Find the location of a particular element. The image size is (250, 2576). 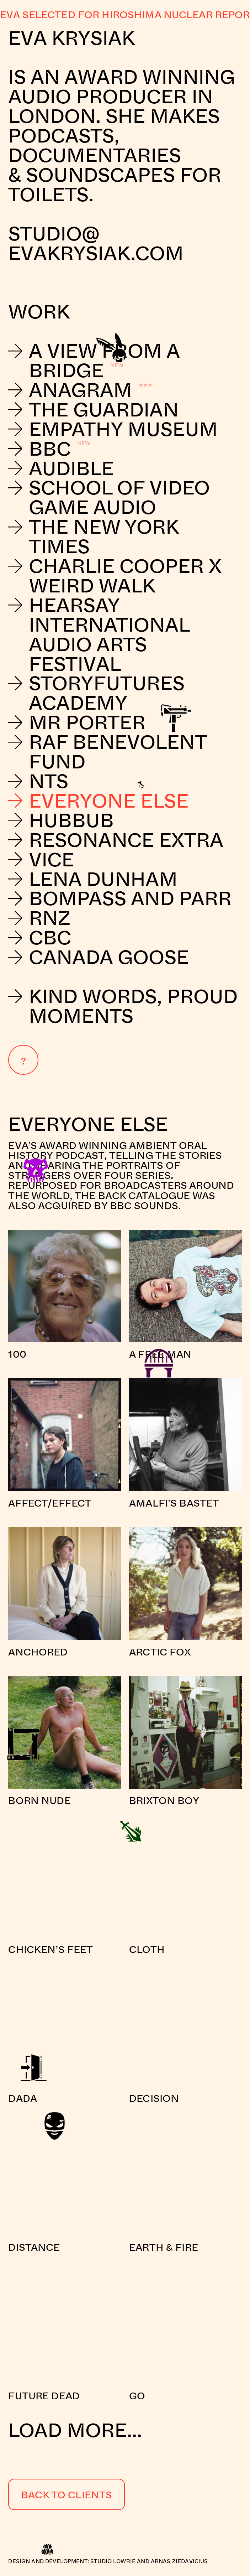

golden snitch icon from Harry Potter quidditch is located at coordinates (111, 347).